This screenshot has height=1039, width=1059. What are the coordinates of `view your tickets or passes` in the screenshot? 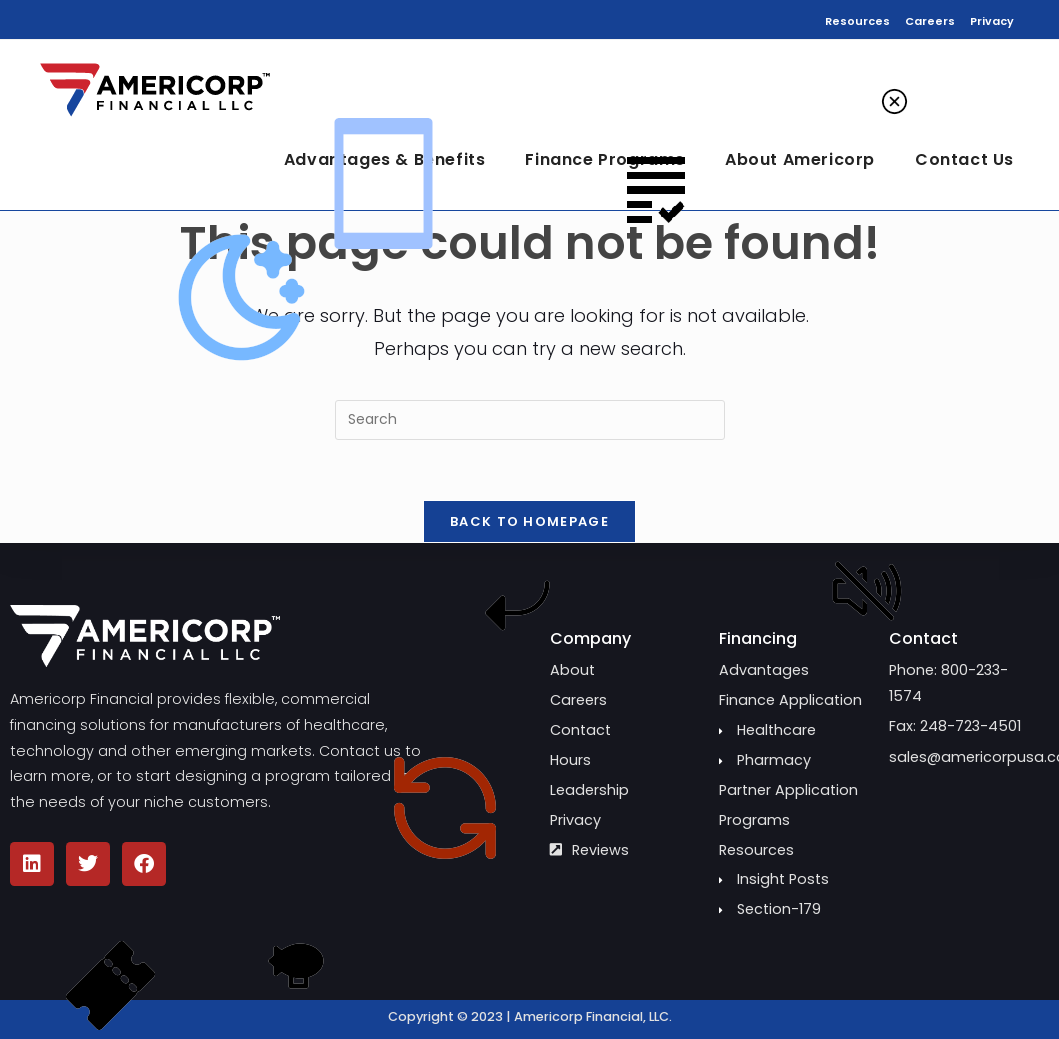 It's located at (110, 985).